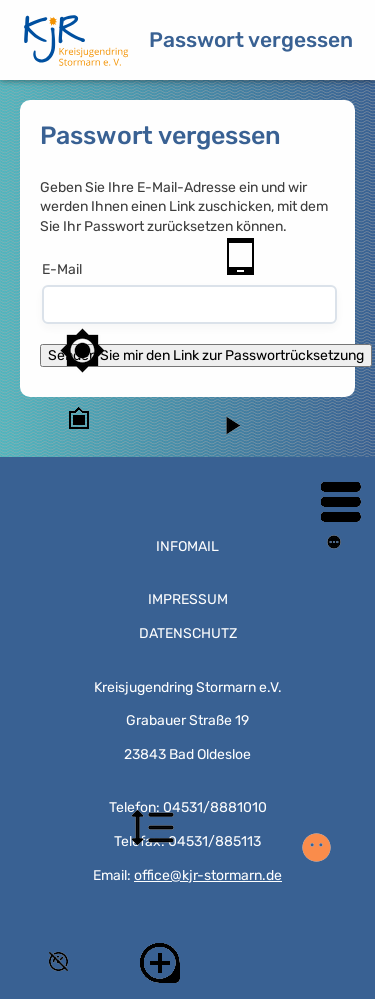 The height and width of the screenshot is (999, 375). What do you see at coordinates (334, 542) in the screenshot?
I see `indicates a pending or in-progress status` at bounding box center [334, 542].